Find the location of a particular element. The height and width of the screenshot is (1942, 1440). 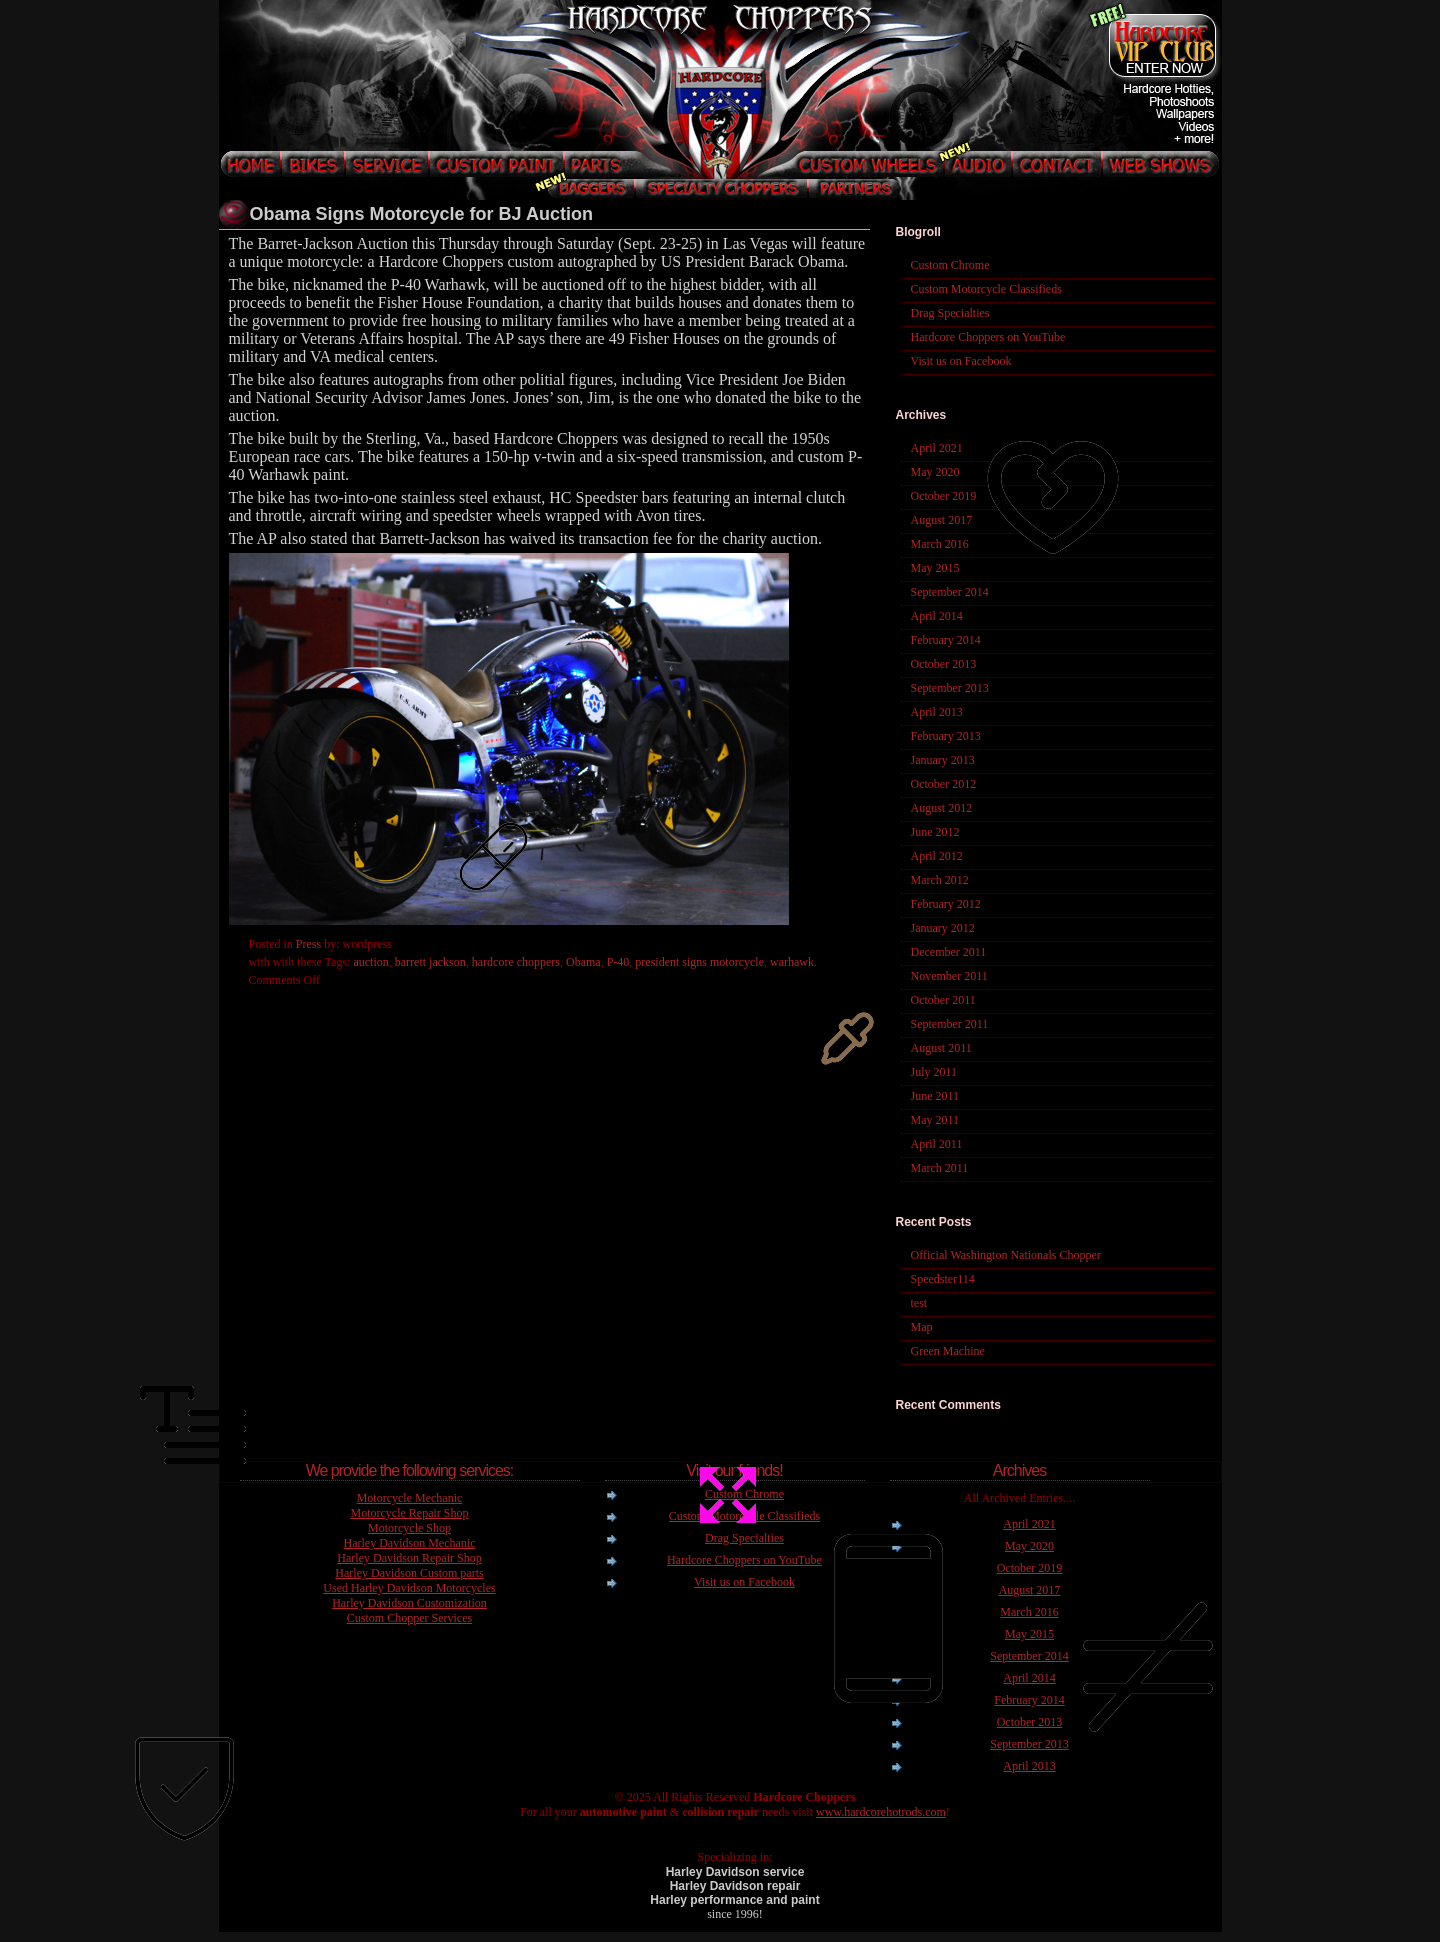

indicates a broken heart or heartbreak status is located at coordinates (1053, 493).